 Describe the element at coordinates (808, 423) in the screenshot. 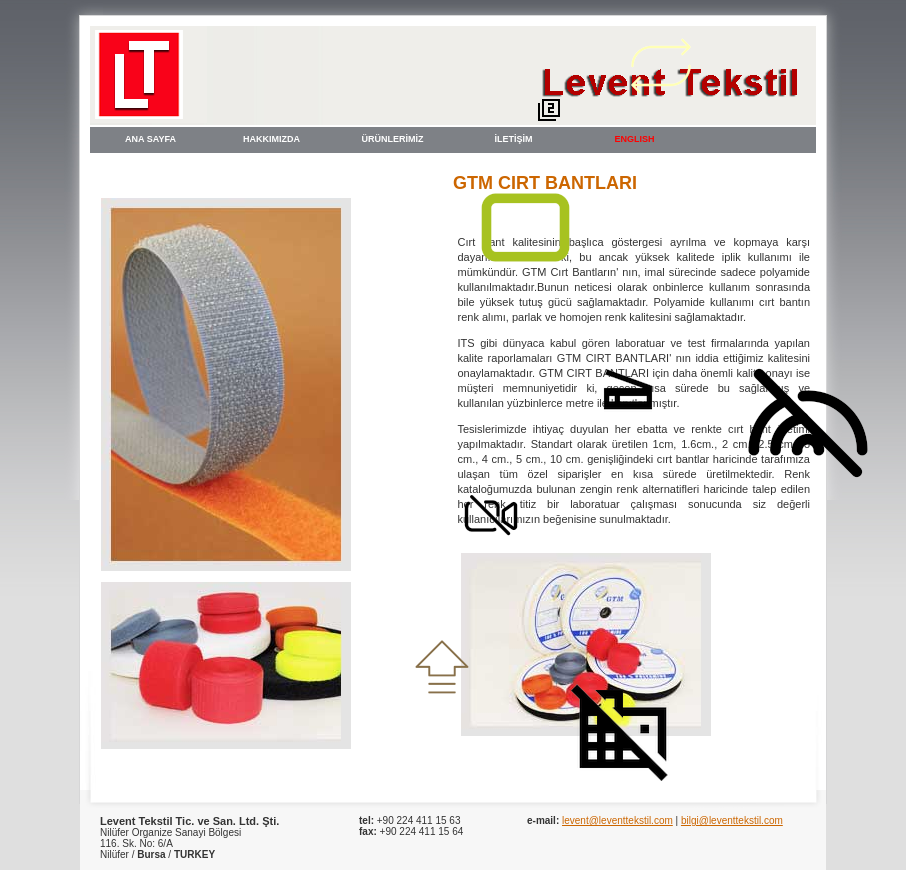

I see `no internet connection` at that location.